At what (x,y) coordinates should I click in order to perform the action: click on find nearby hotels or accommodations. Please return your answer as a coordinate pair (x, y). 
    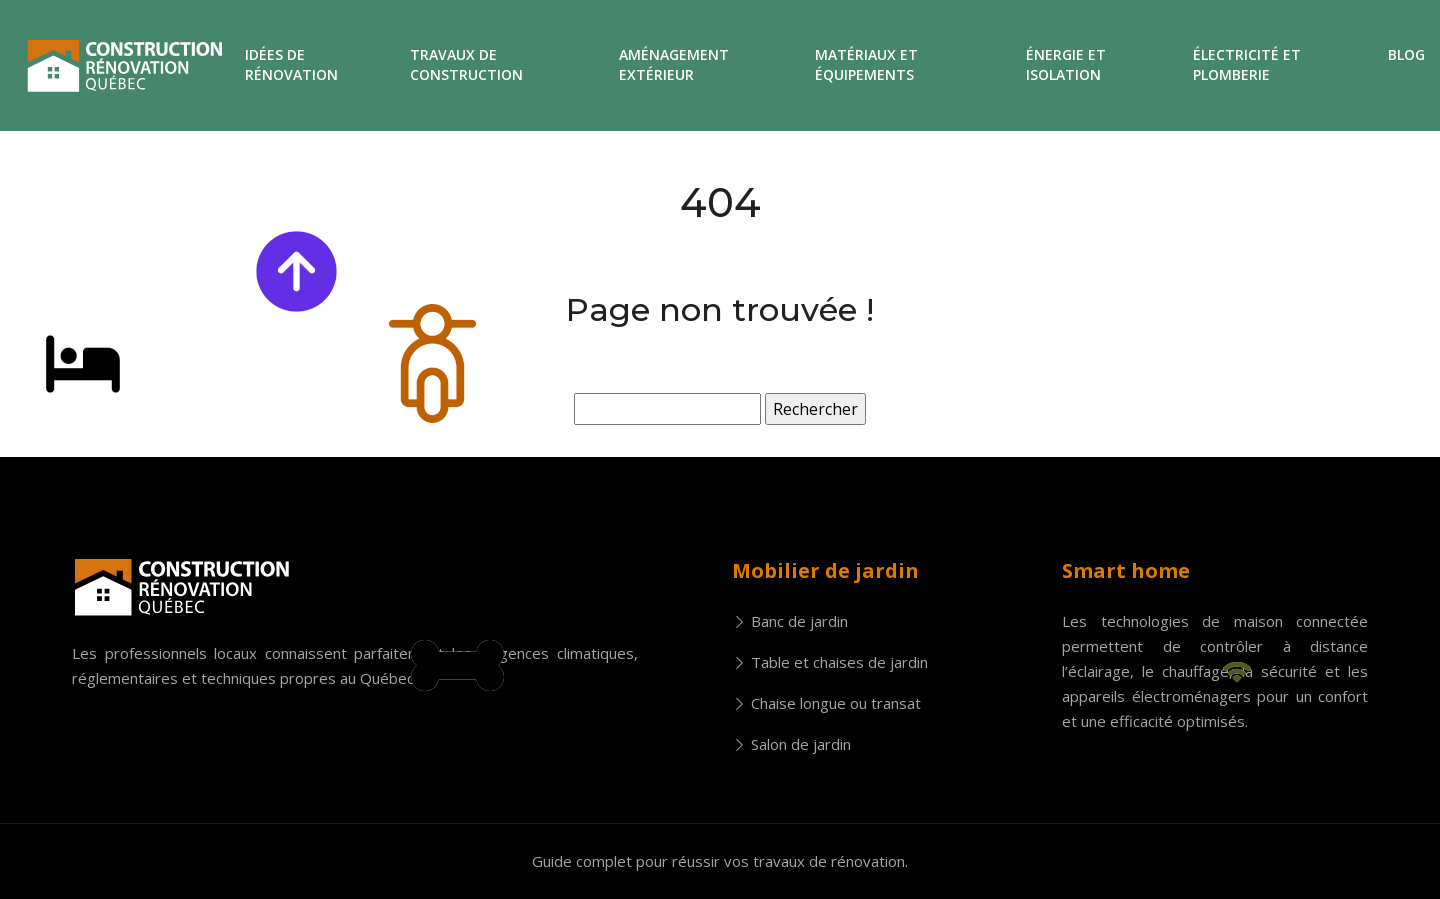
    Looking at the image, I should click on (83, 364).